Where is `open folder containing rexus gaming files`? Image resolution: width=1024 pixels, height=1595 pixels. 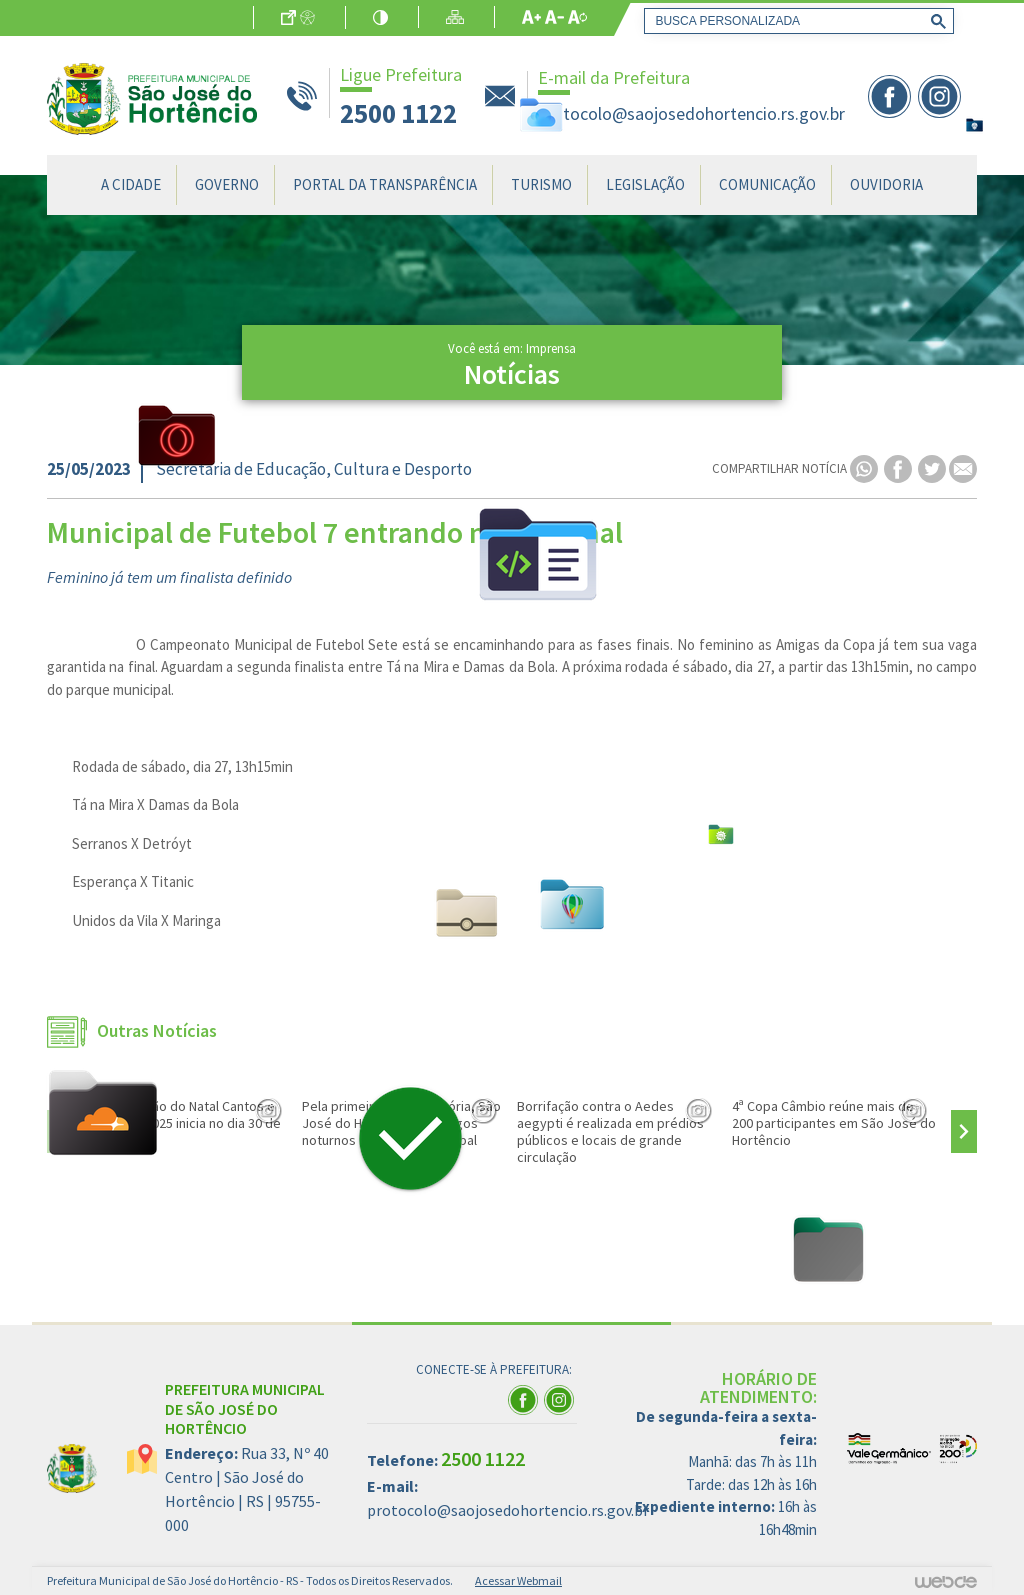 open folder containing rexus gaming files is located at coordinates (974, 125).